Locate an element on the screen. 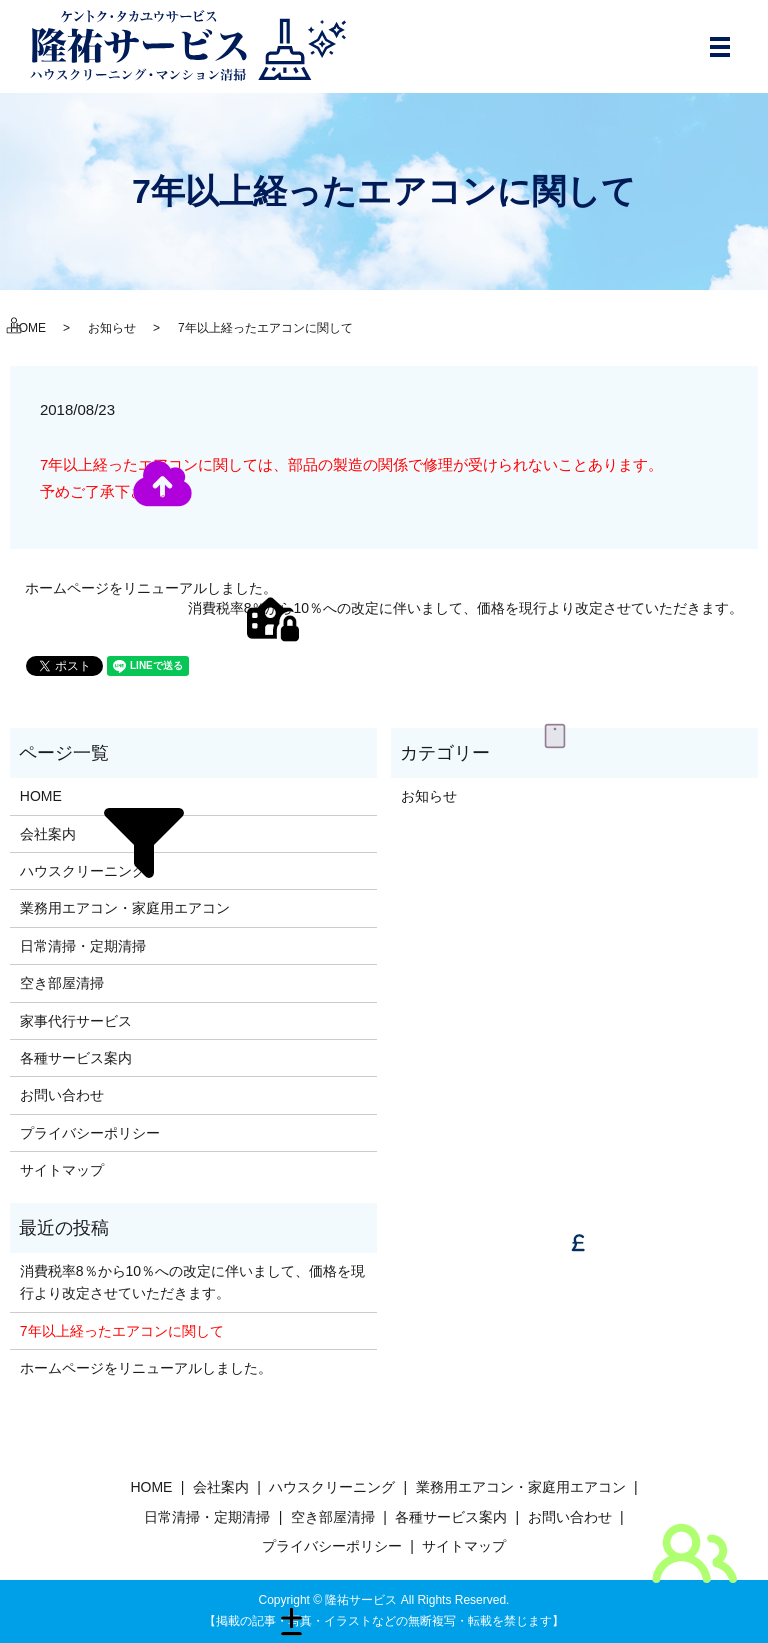  toggle between adding and subtracting values is located at coordinates (291, 1621).